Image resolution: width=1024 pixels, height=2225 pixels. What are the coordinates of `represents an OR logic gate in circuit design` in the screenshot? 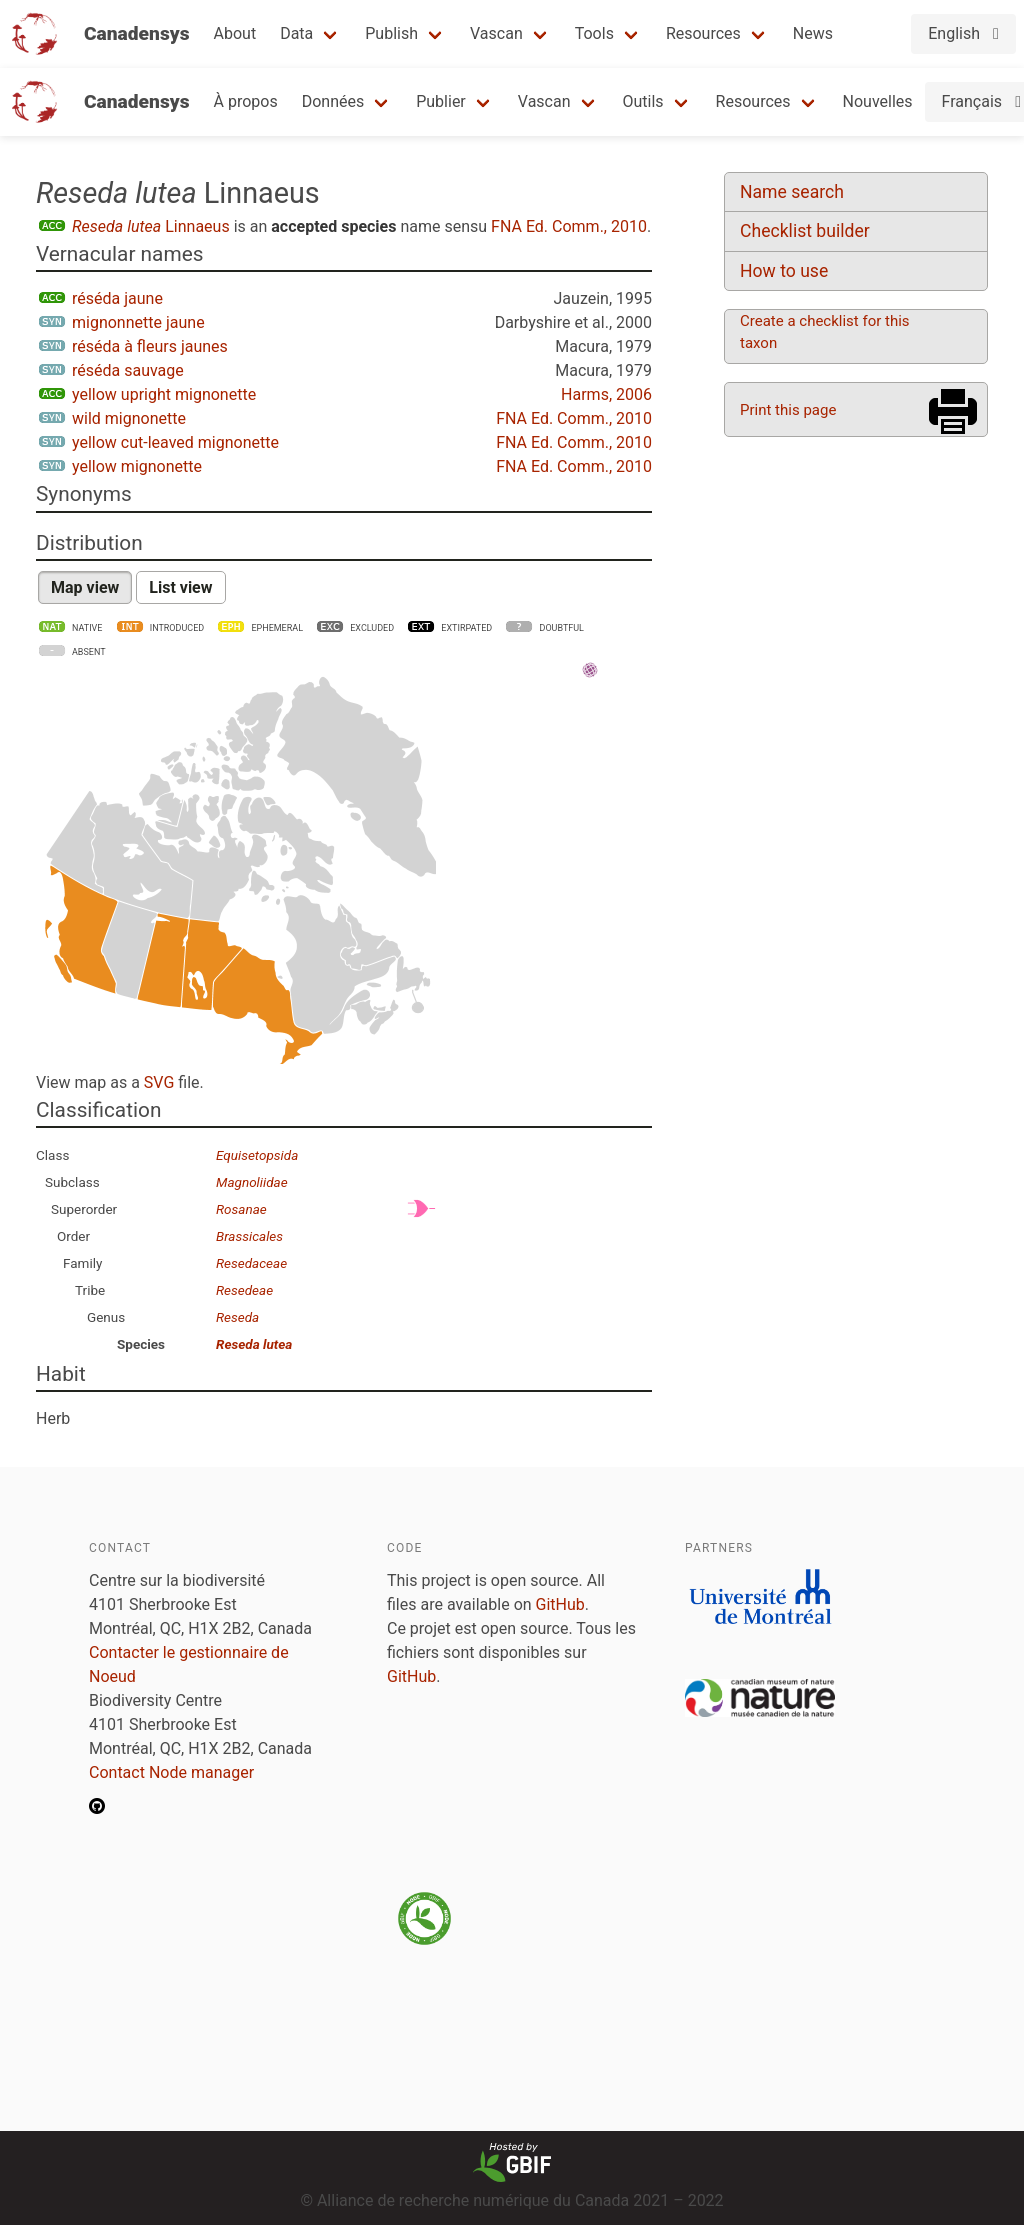 It's located at (421, 1208).